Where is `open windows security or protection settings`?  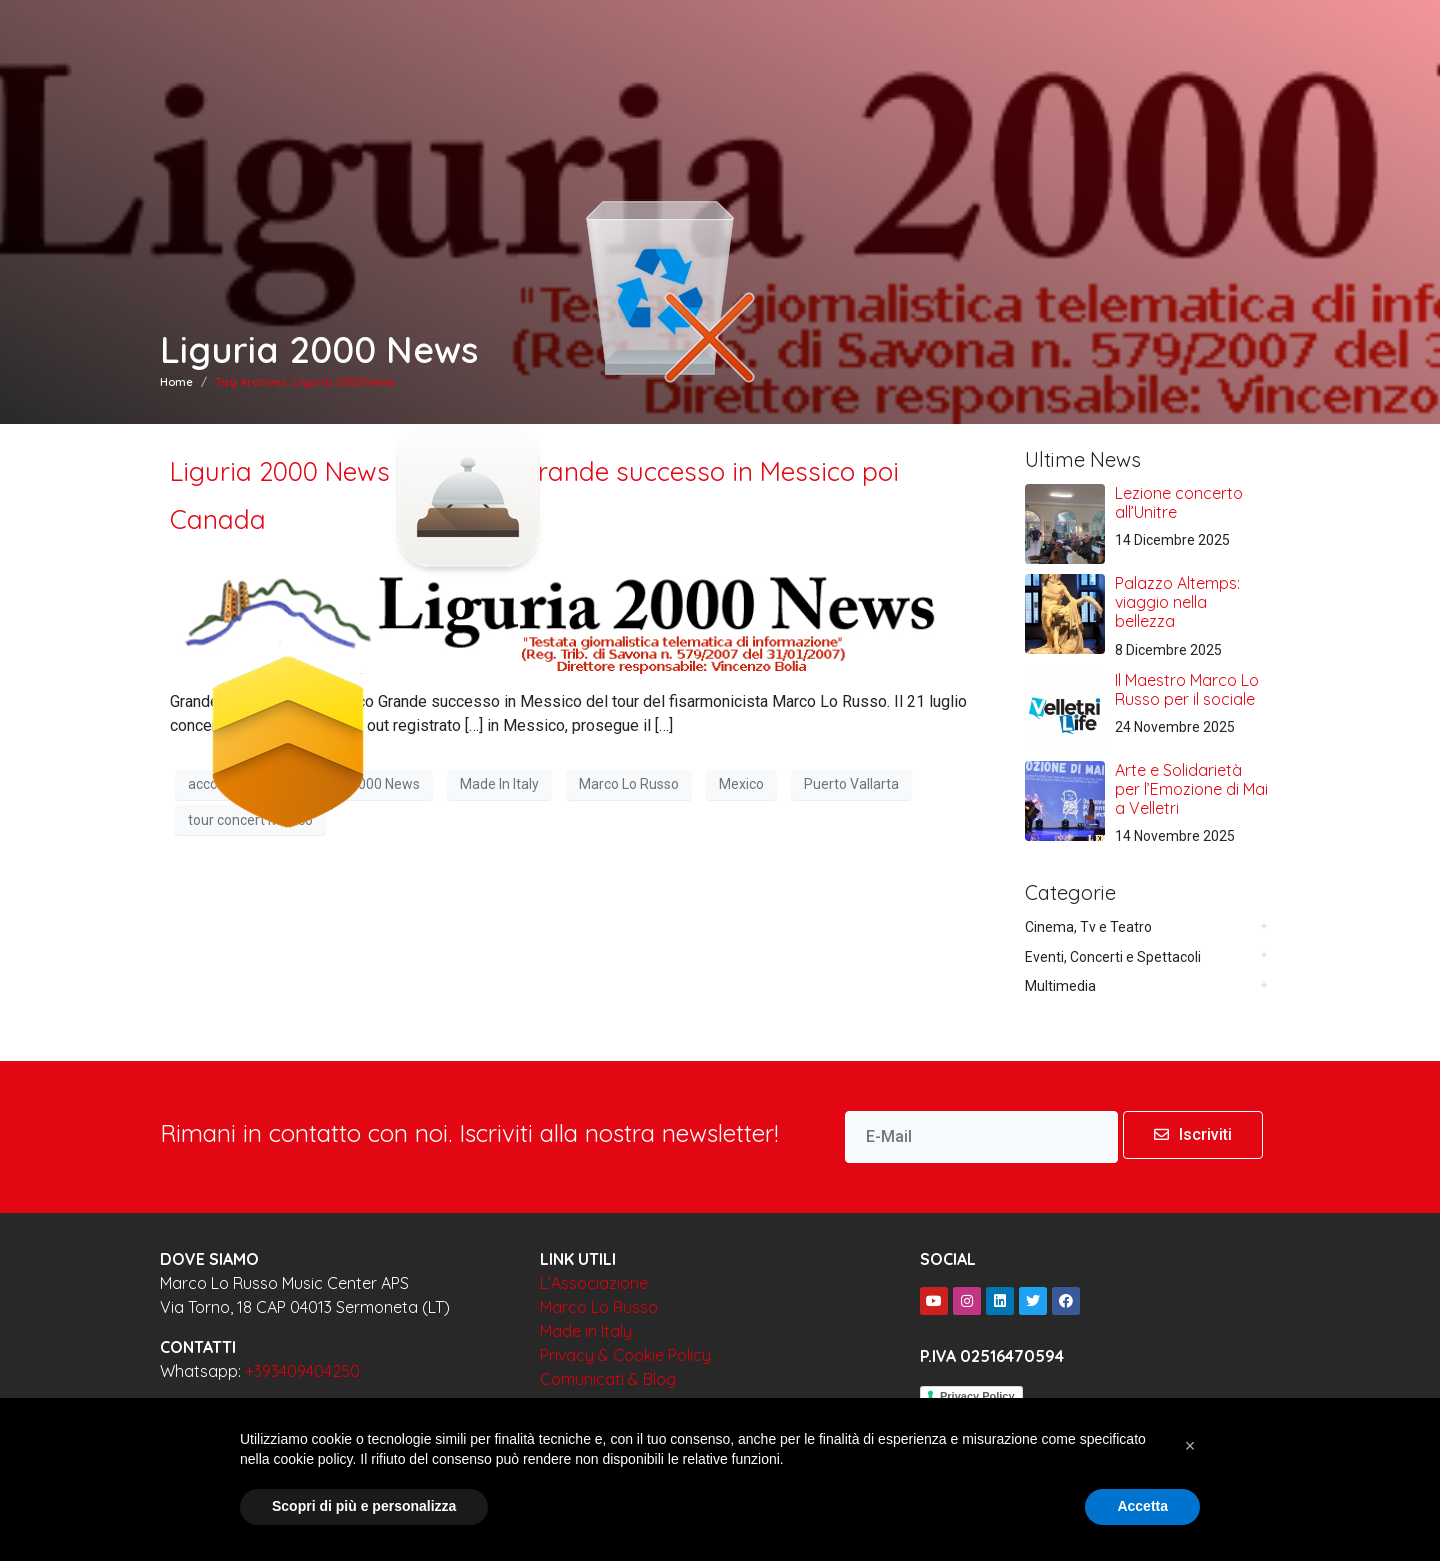
open windows security or protection settings is located at coordinates (288, 742).